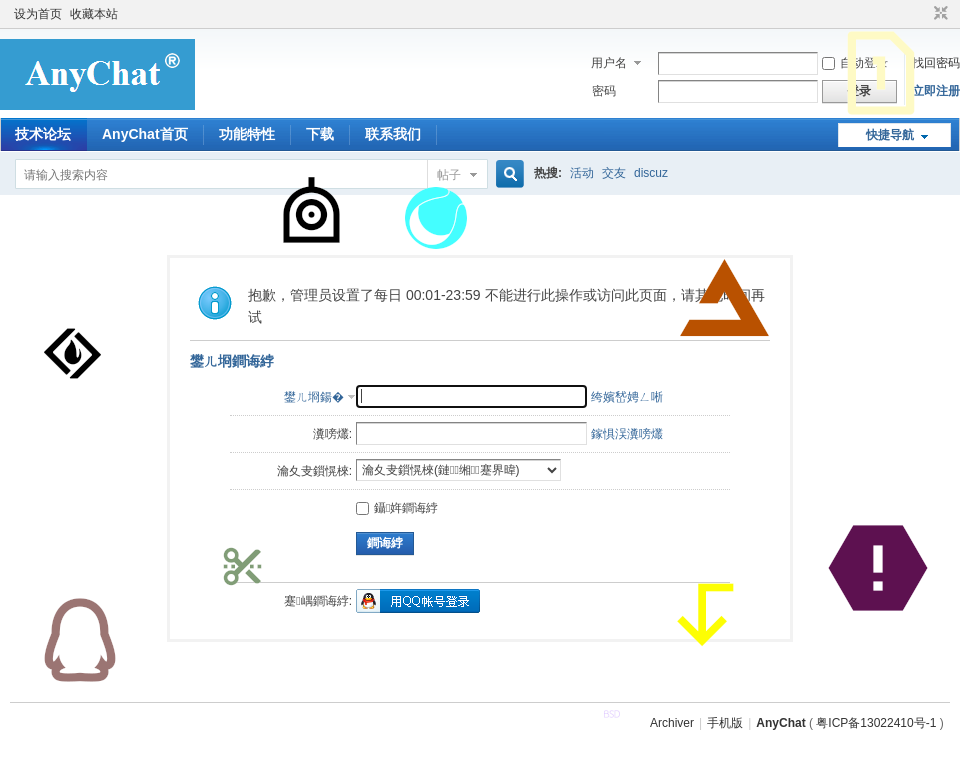 The width and height of the screenshot is (960, 784). I want to click on visit sourceforge website, so click(72, 353).